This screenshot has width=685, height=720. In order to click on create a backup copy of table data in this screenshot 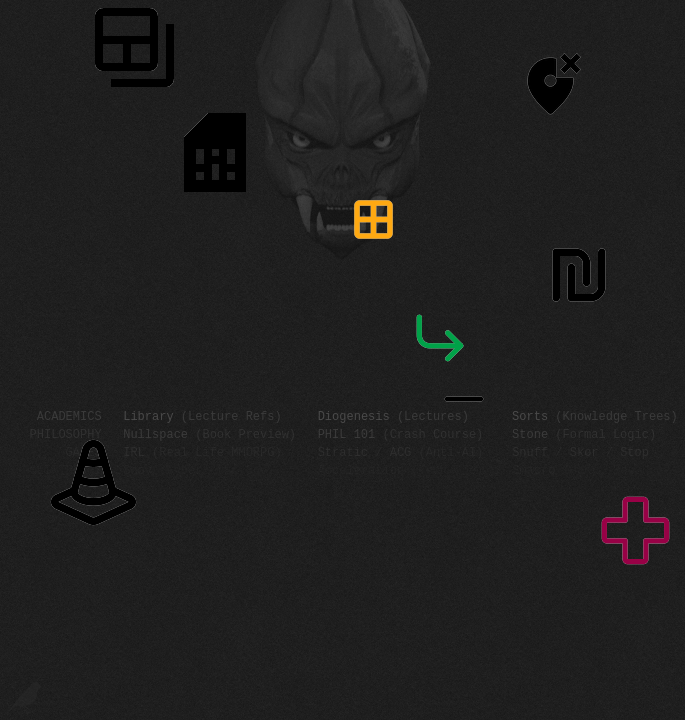, I will do `click(134, 47)`.